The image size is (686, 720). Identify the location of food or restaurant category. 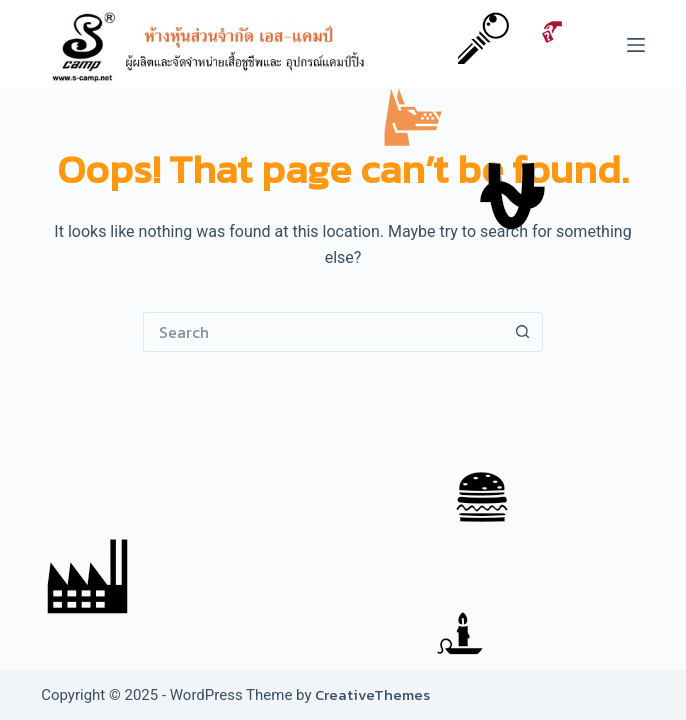
(482, 497).